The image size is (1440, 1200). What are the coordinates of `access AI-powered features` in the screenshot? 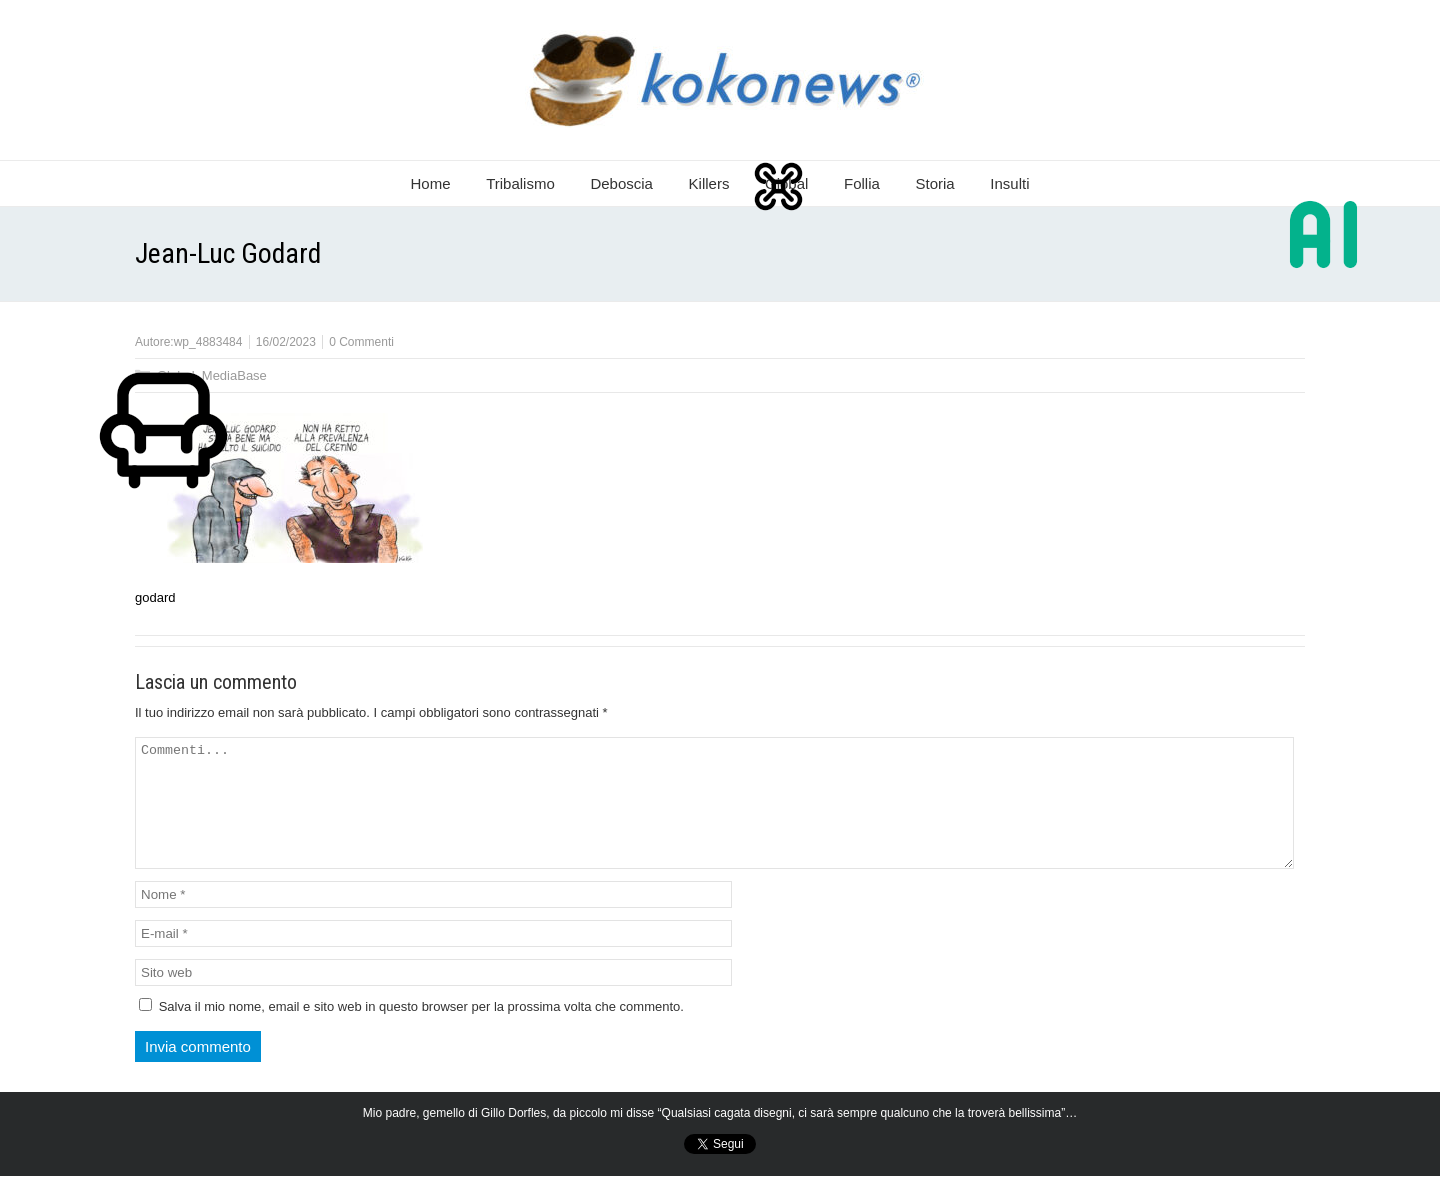 It's located at (1323, 234).